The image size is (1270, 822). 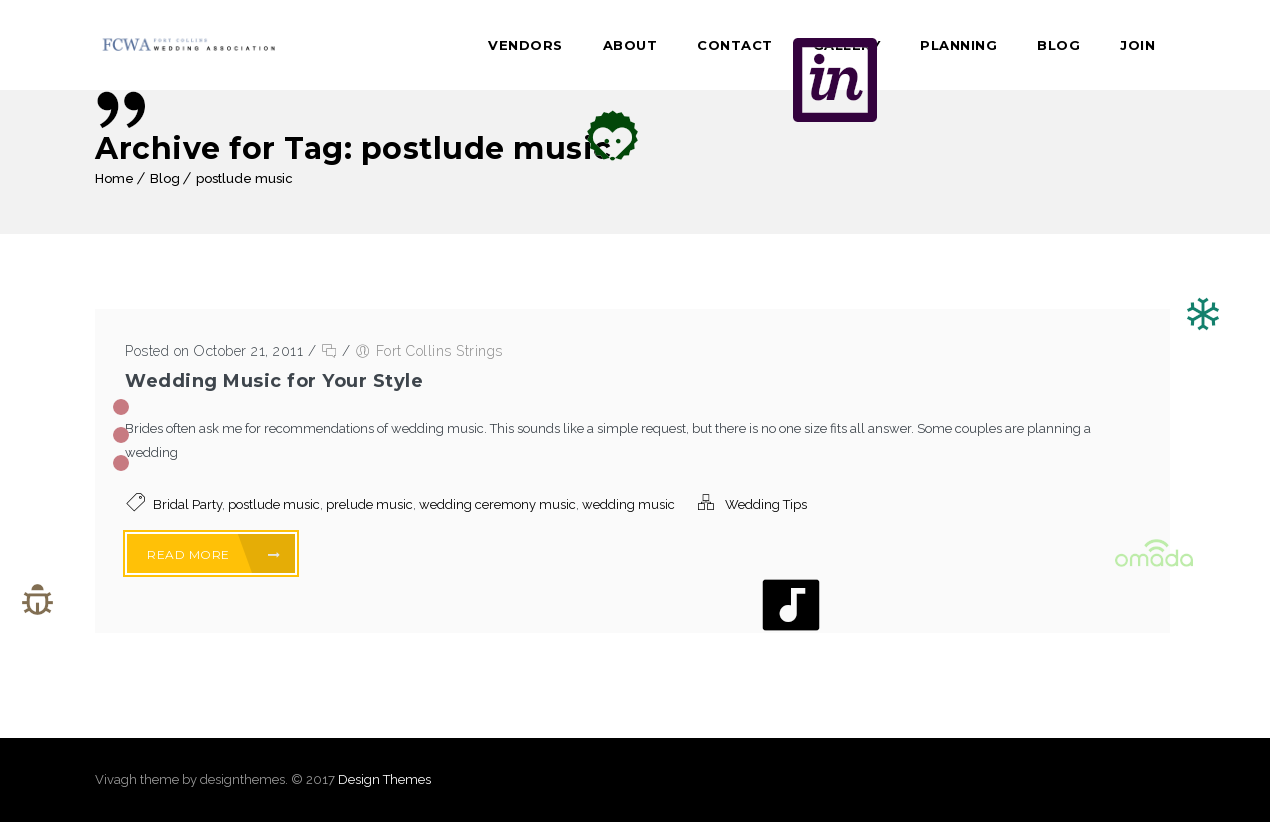 What do you see at coordinates (121, 109) in the screenshot?
I see `insert a closing quotation mark` at bounding box center [121, 109].